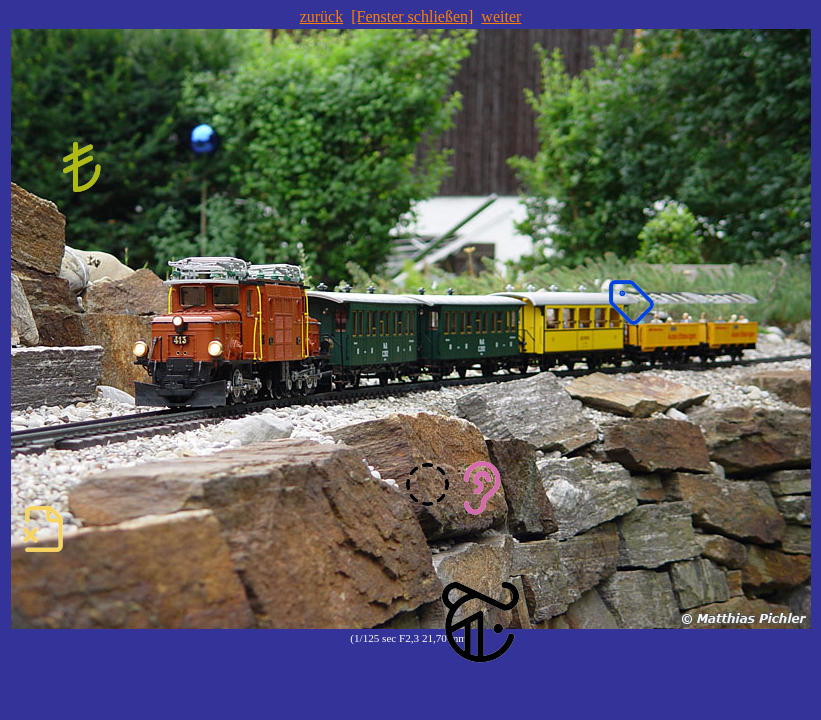  What do you see at coordinates (83, 167) in the screenshot?
I see `view or select Turkish lira currency` at bounding box center [83, 167].